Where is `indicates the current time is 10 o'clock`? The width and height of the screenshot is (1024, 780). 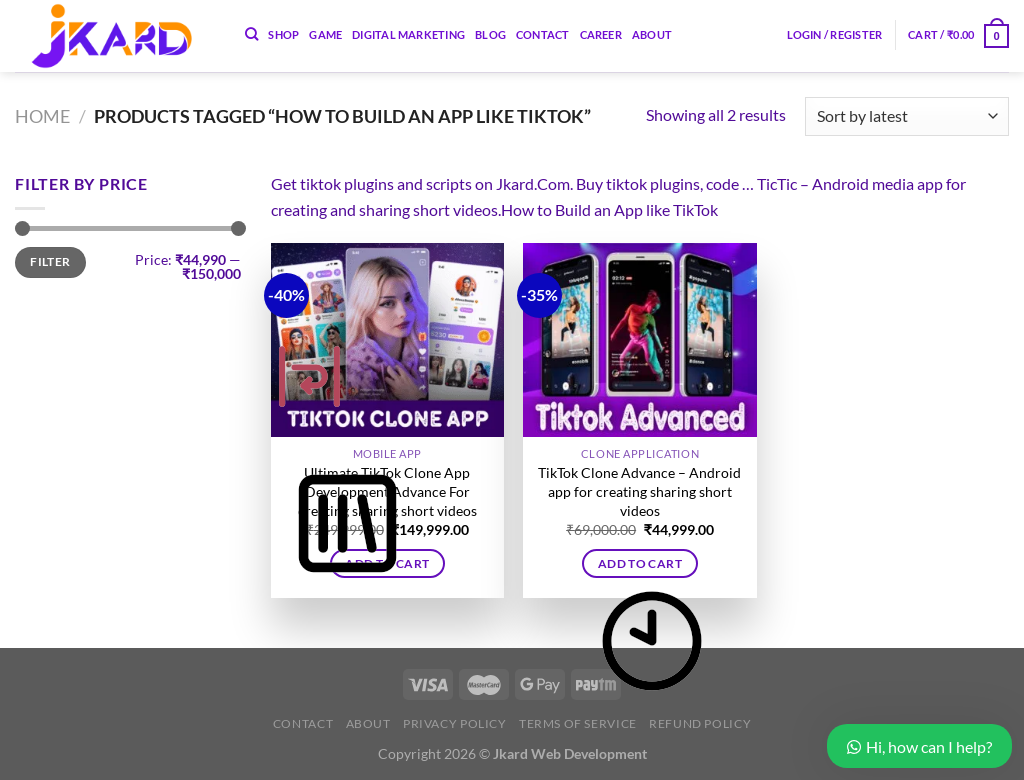 indicates the current time is 10 o'clock is located at coordinates (652, 641).